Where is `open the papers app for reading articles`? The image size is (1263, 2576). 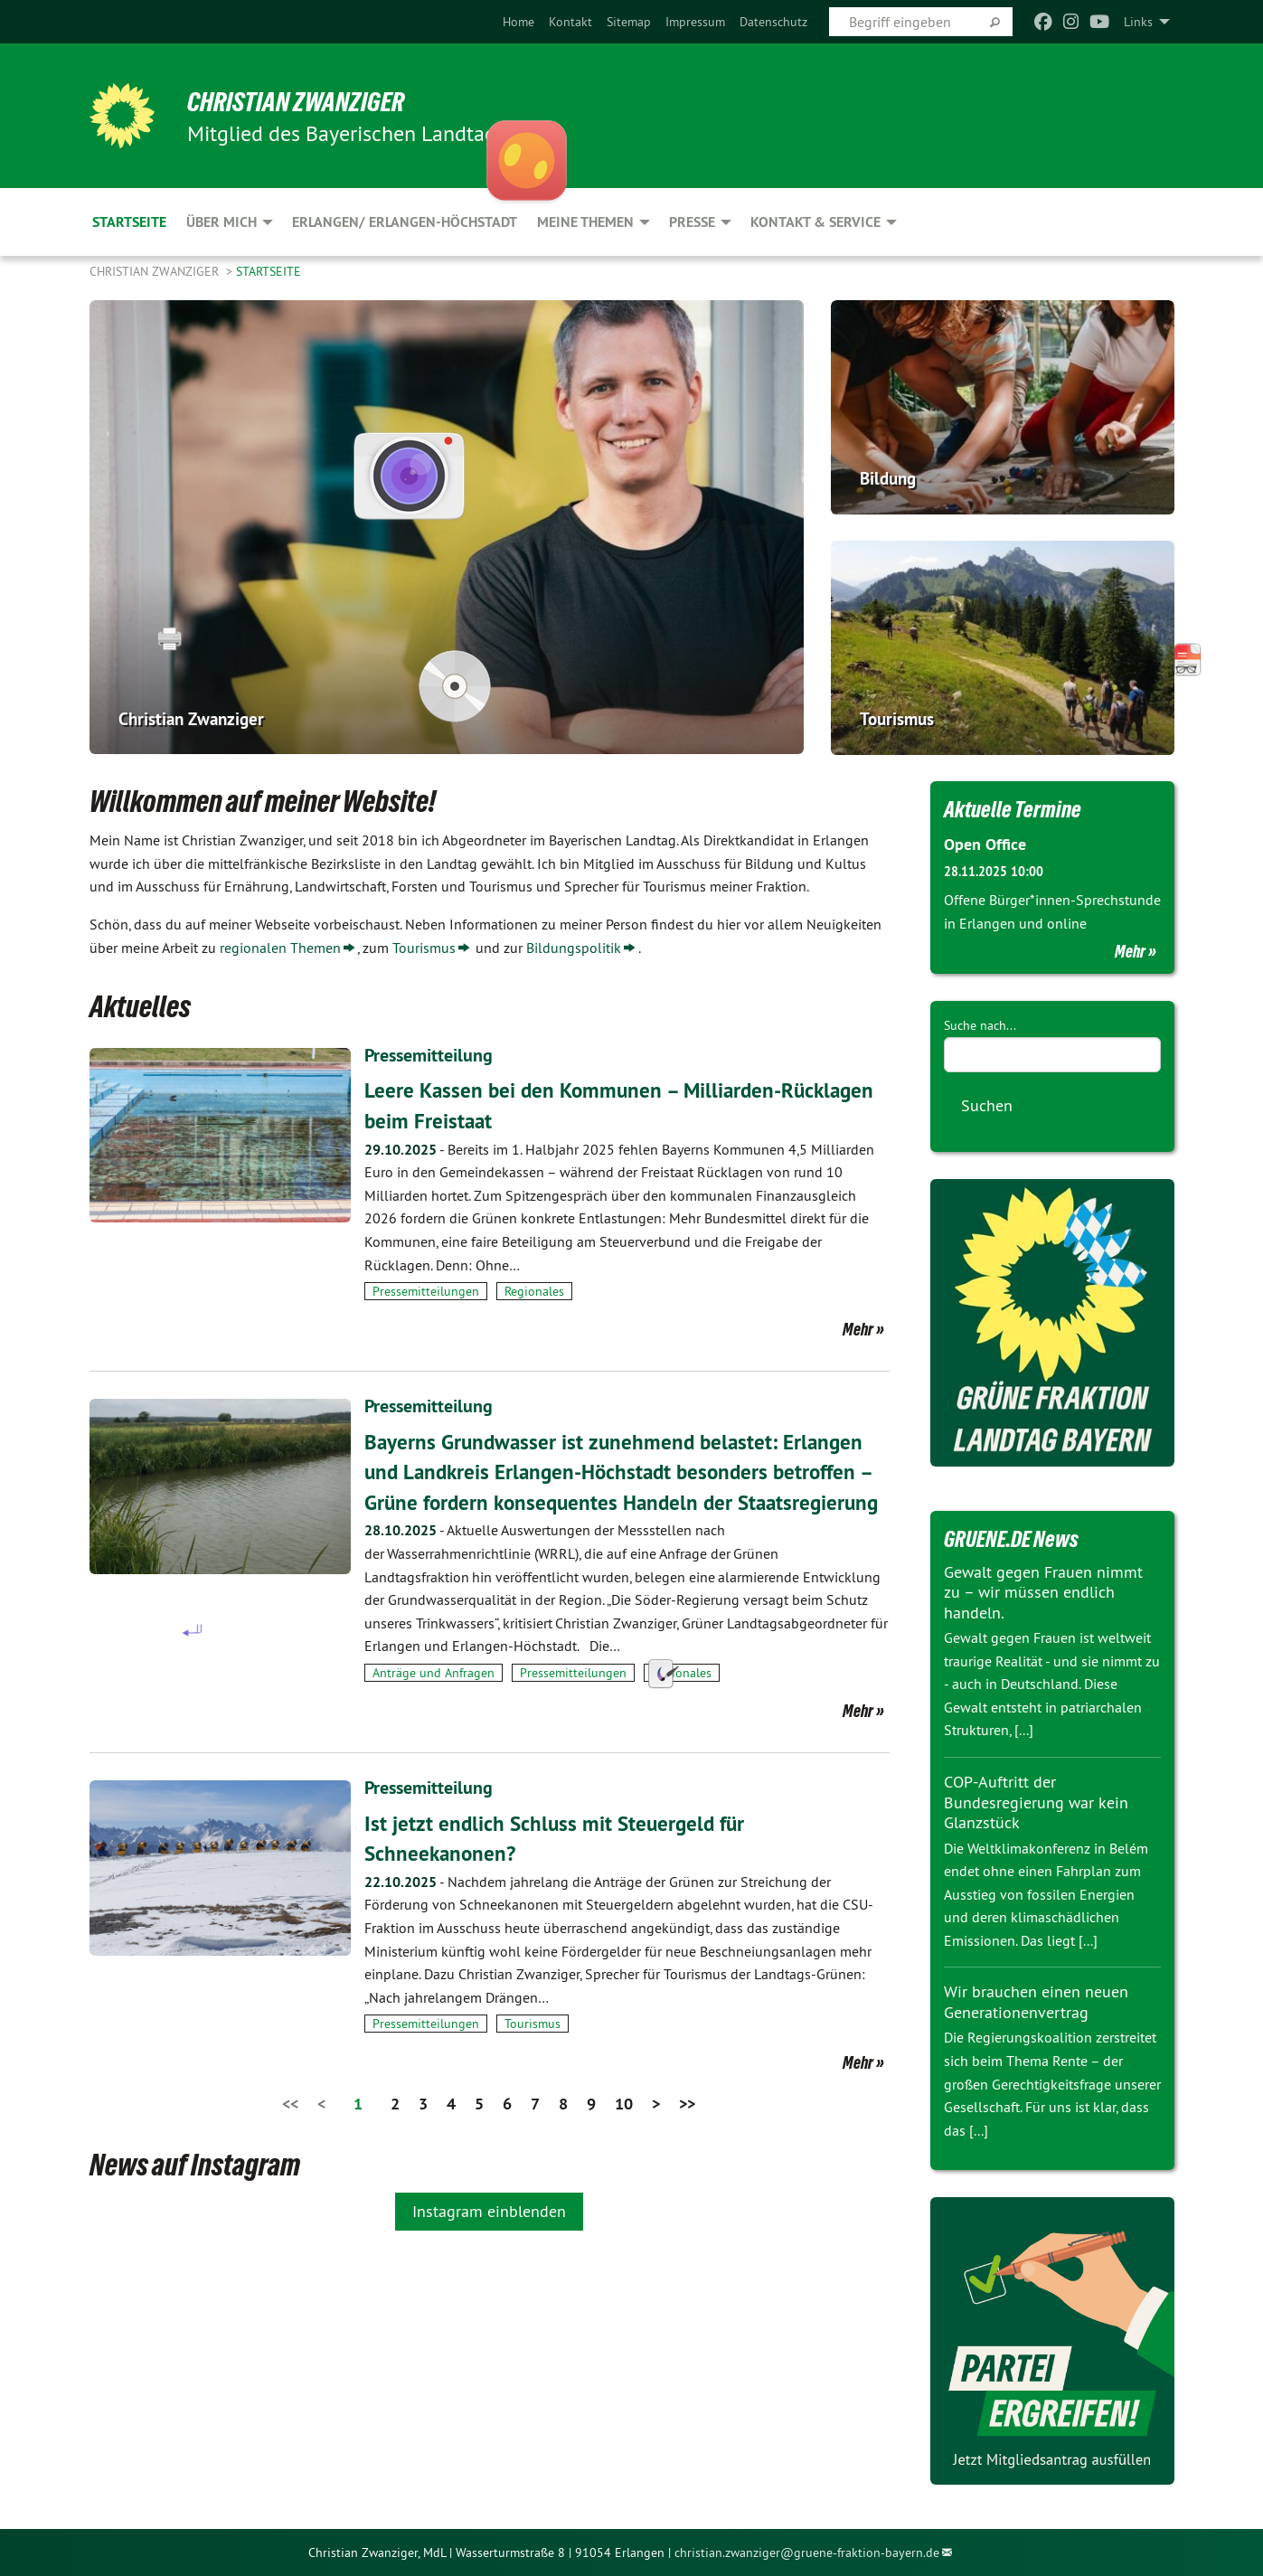
open the papers app for reading articles is located at coordinates (1187, 659).